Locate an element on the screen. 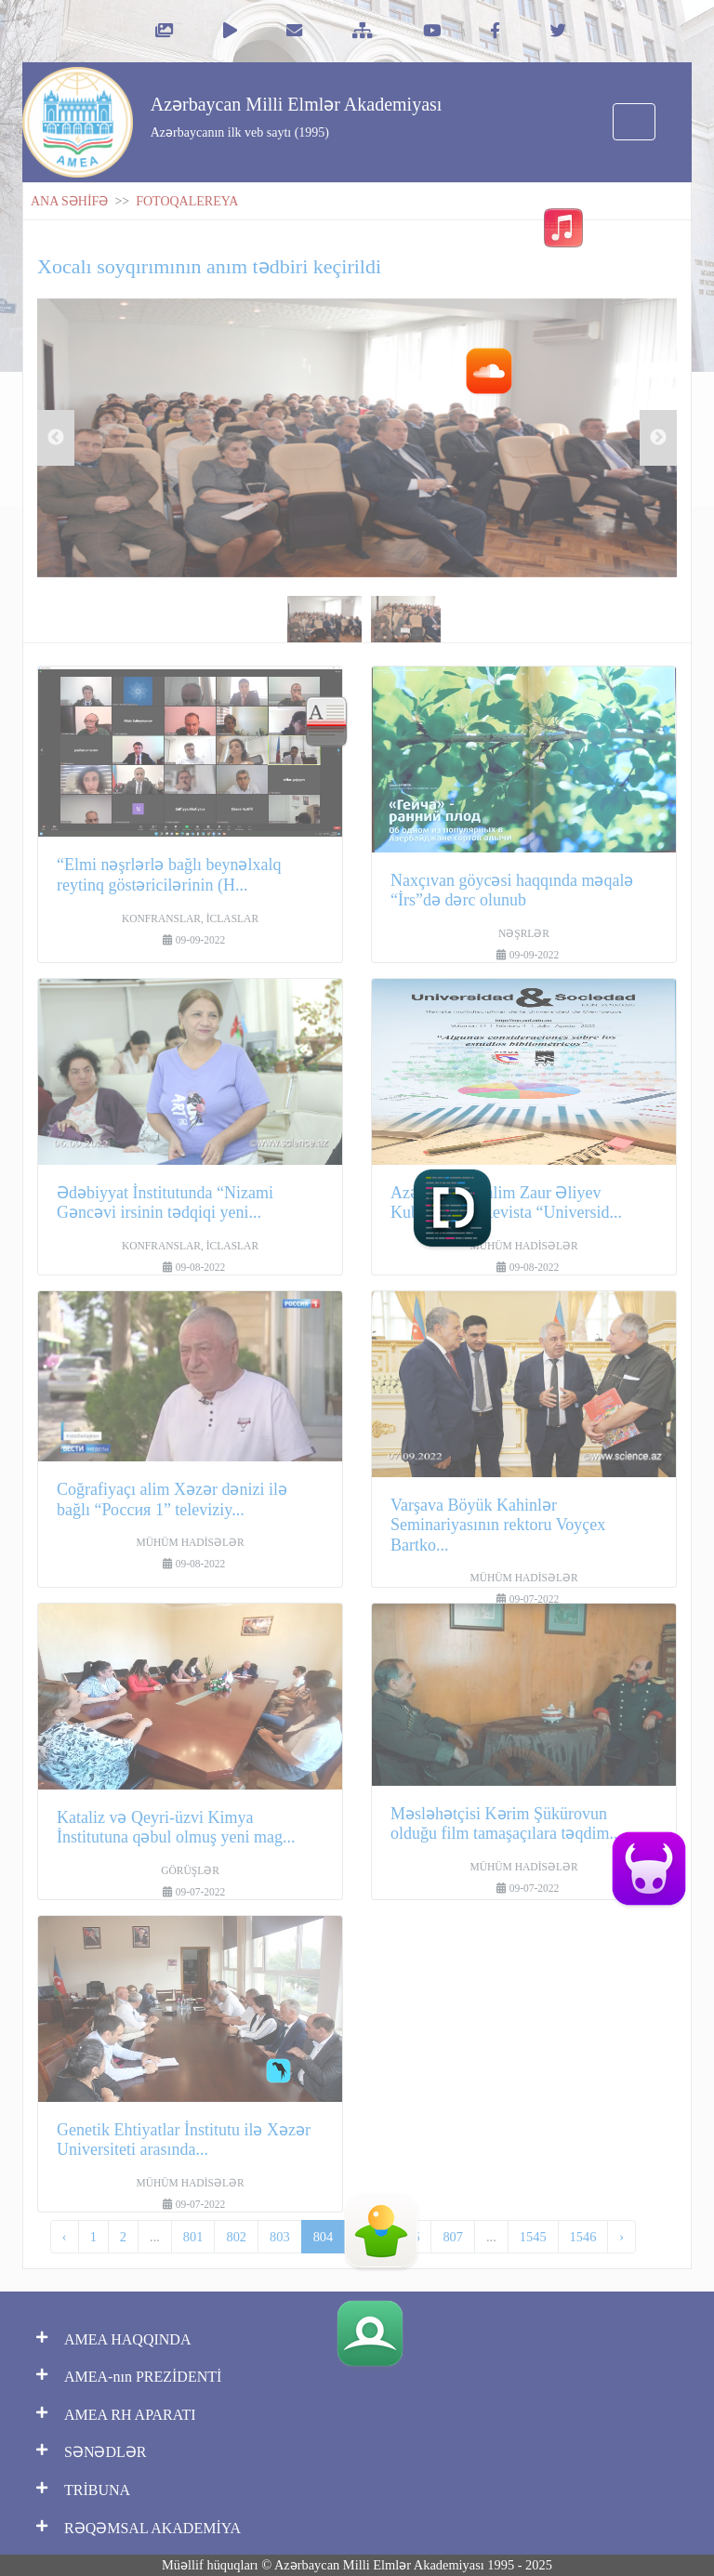  open renderdoc graphics debugging application is located at coordinates (370, 2333).